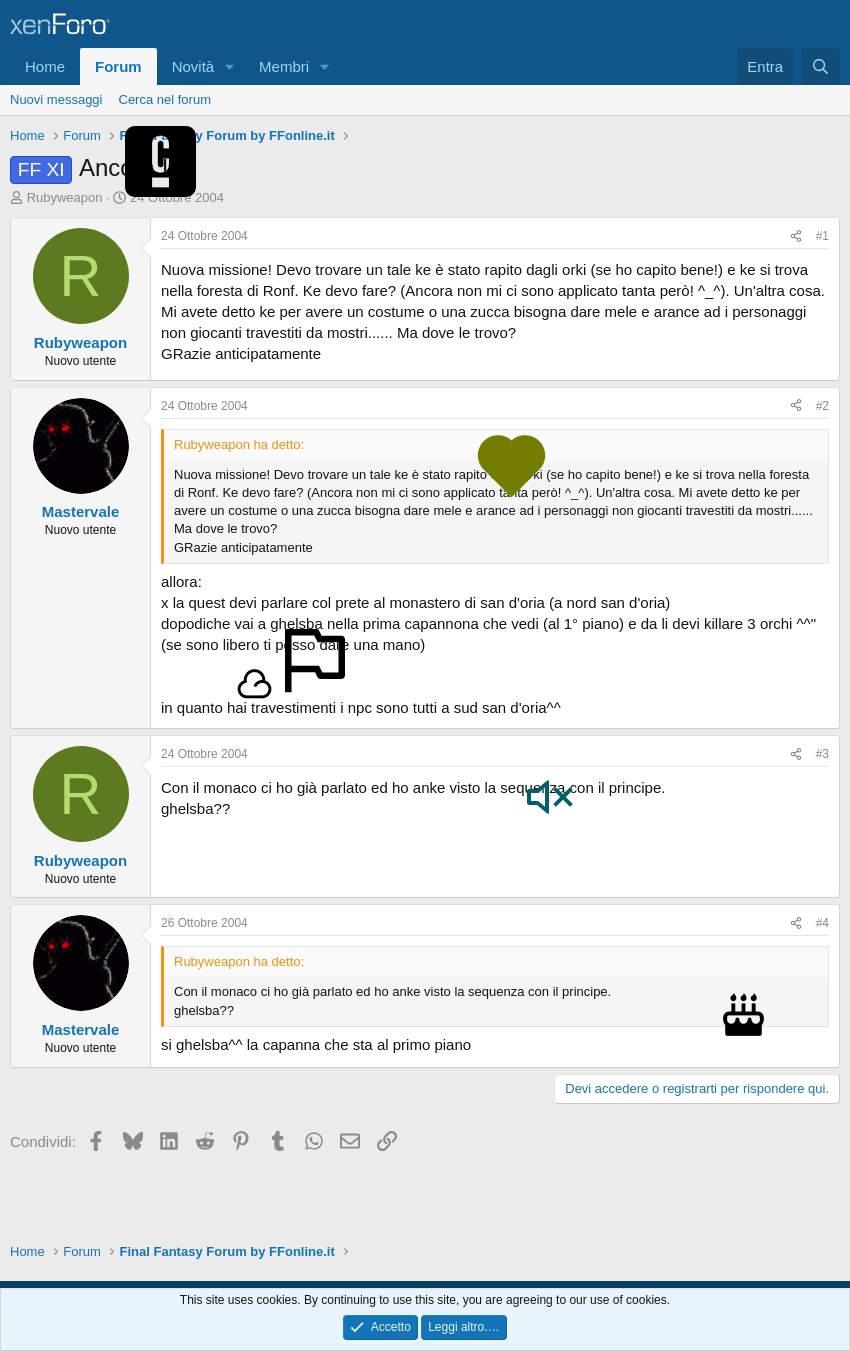  I want to click on mute audio or sound, so click(549, 797).